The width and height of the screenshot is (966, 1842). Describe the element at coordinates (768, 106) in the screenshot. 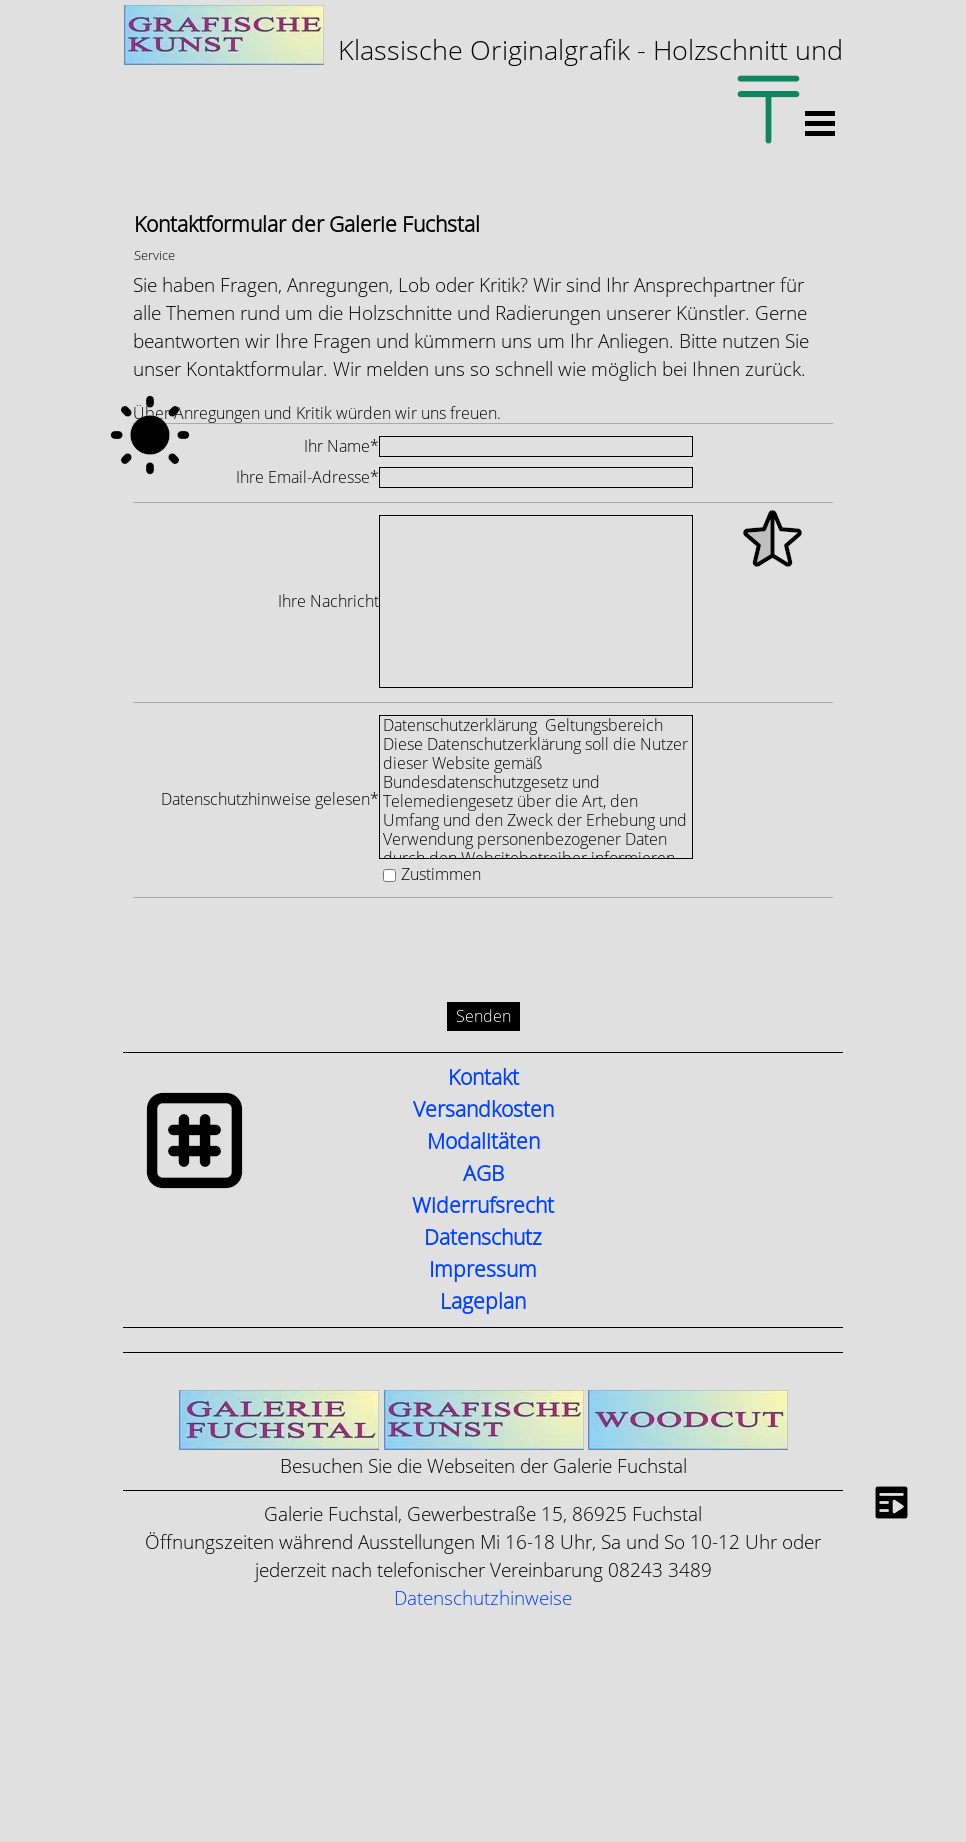

I see `display prices in kazakhstani tenge` at that location.